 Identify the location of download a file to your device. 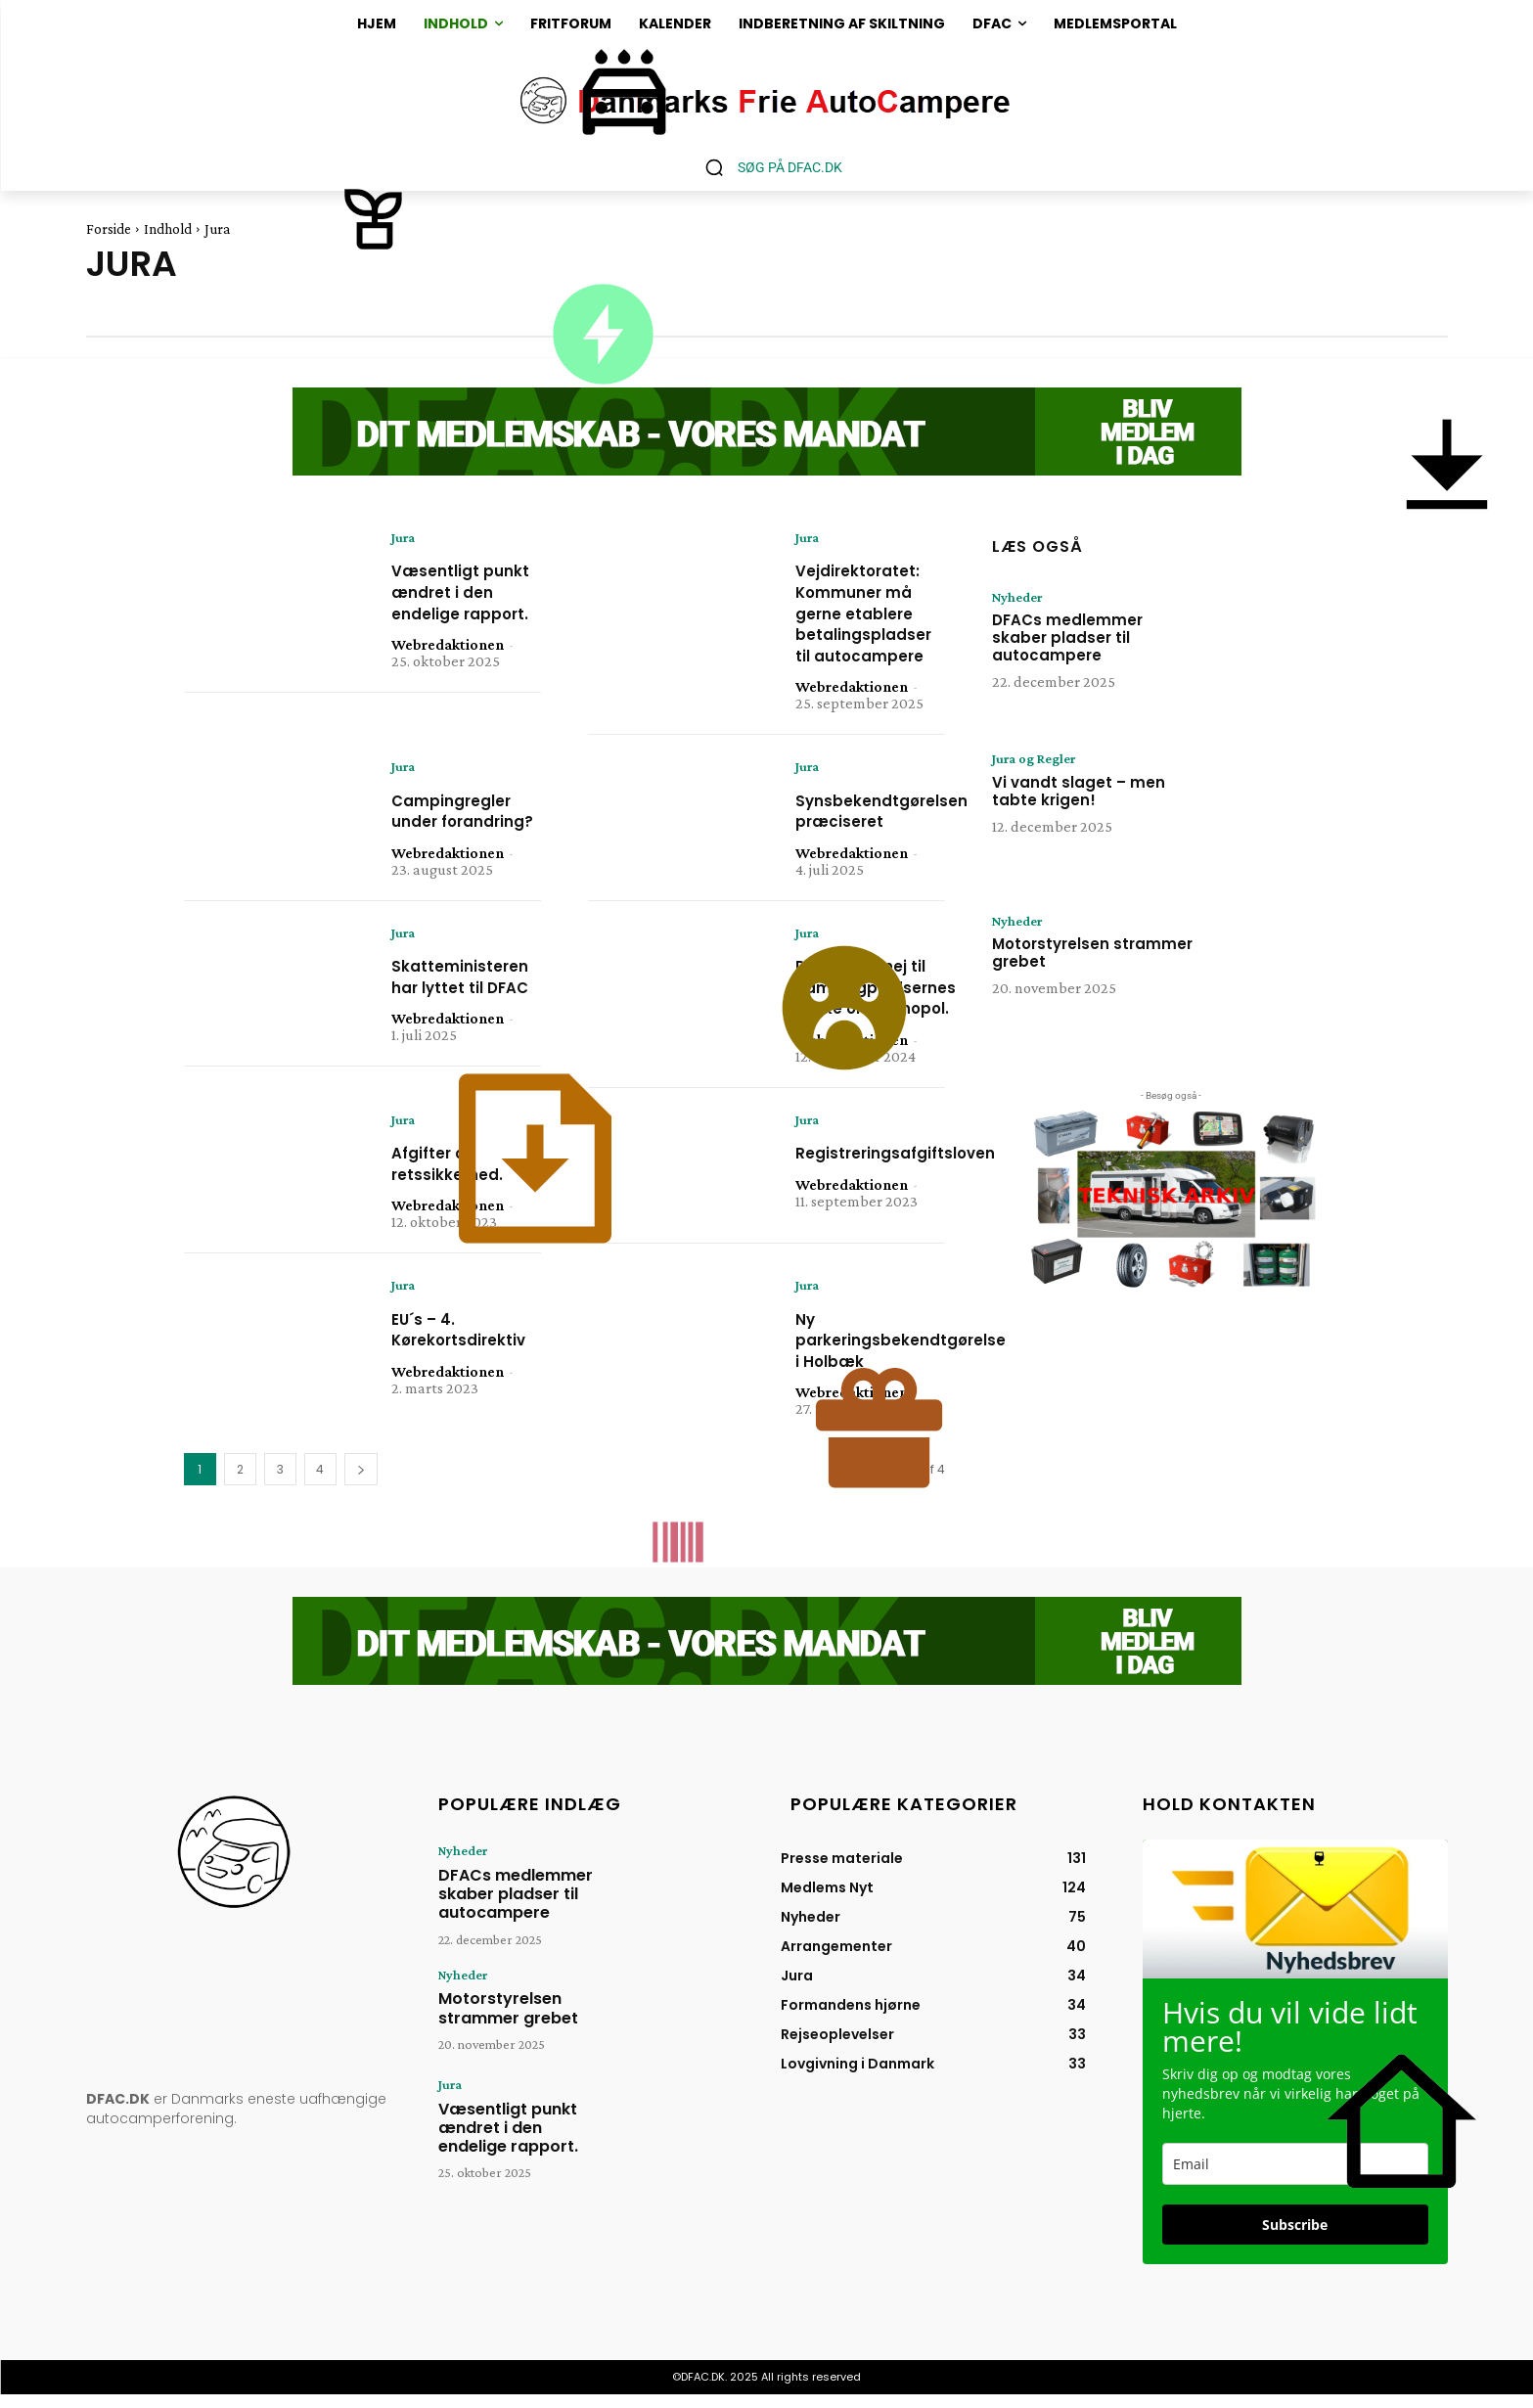
(1447, 469).